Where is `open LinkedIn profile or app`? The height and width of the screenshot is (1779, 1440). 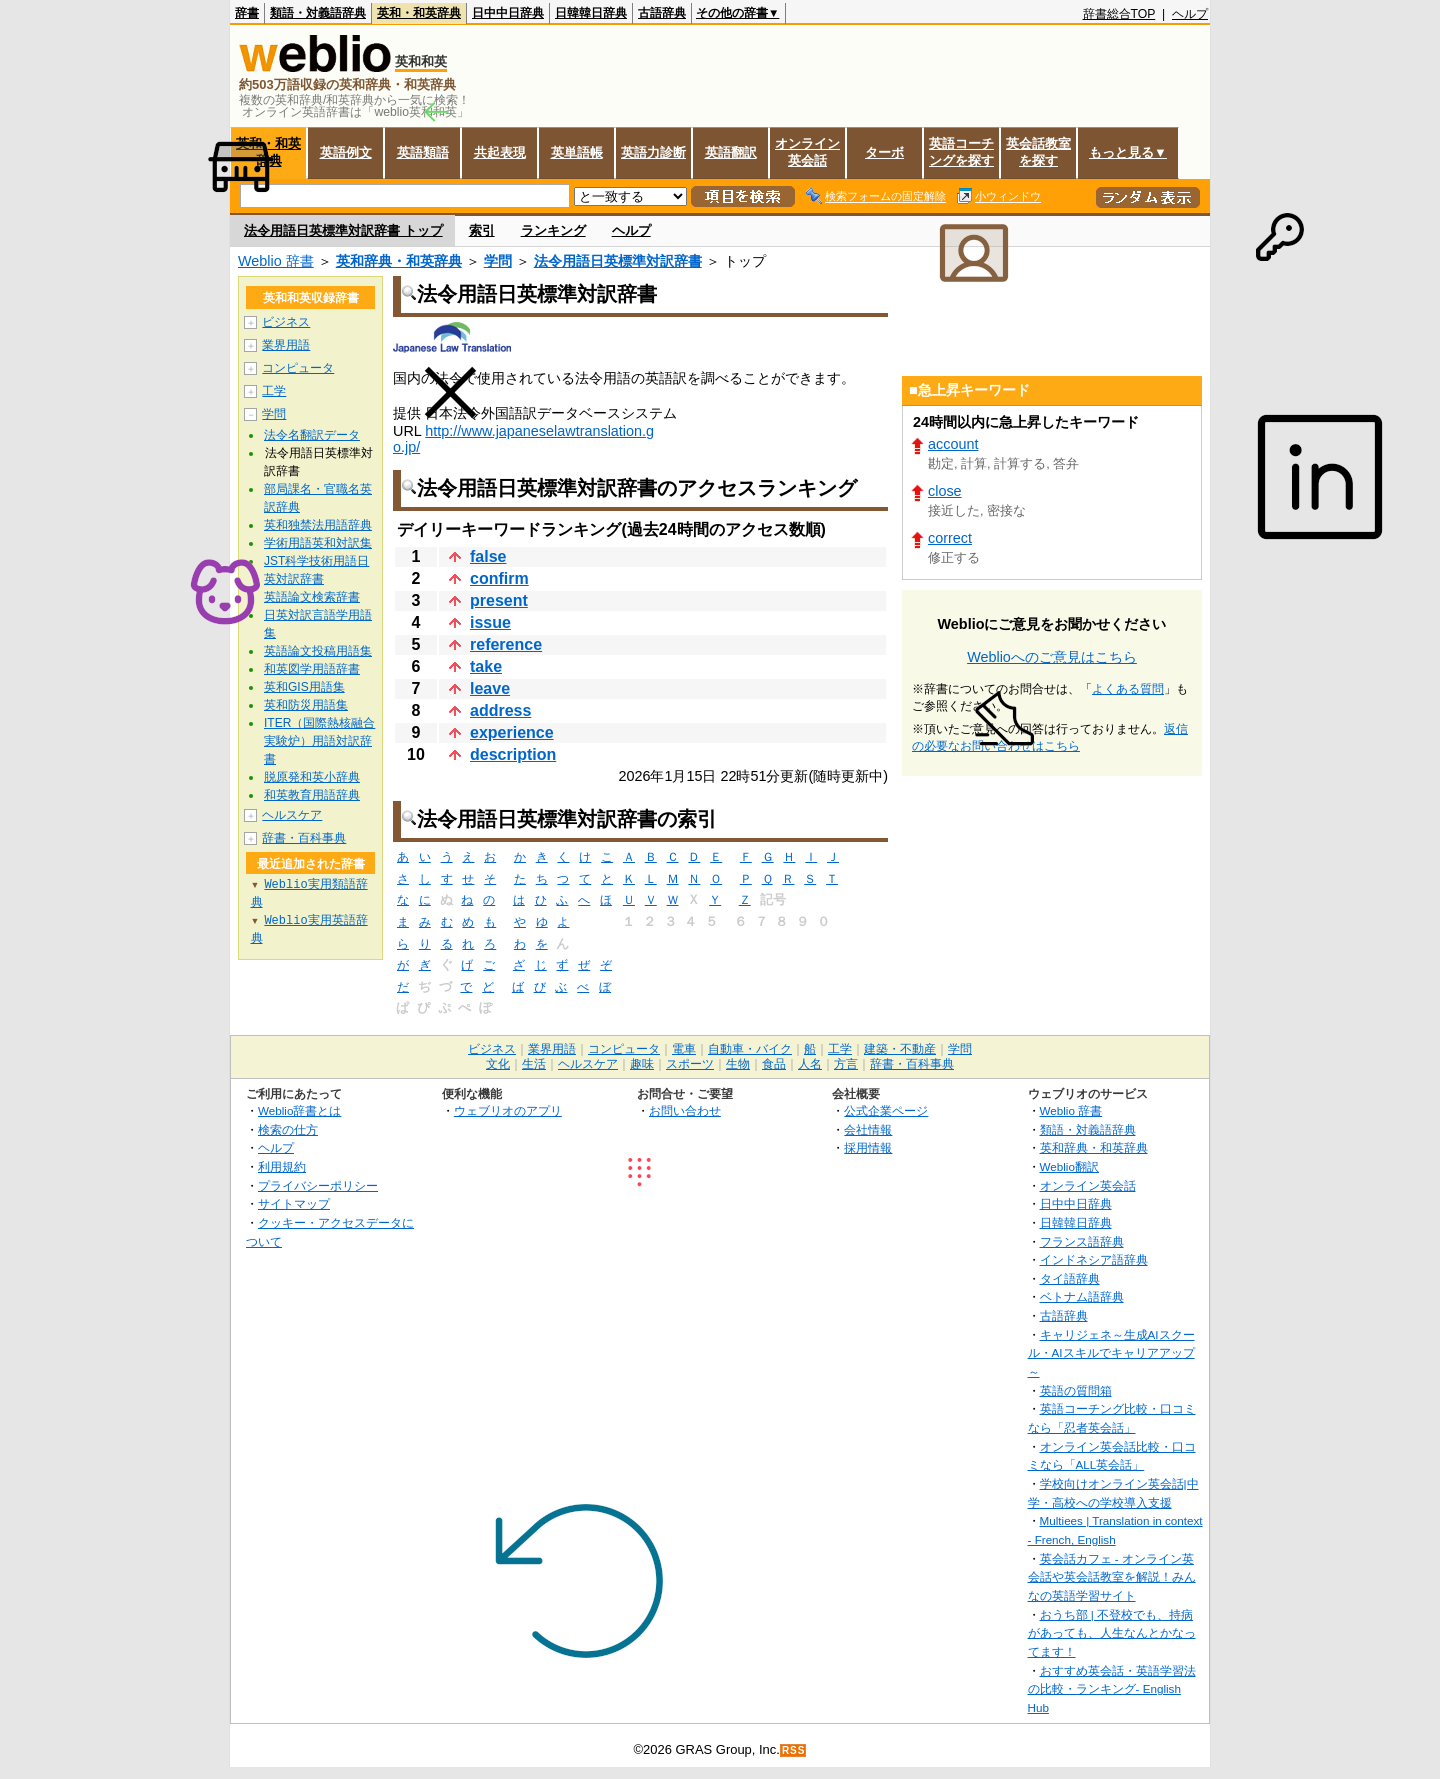 open LinkedIn profile or app is located at coordinates (1320, 477).